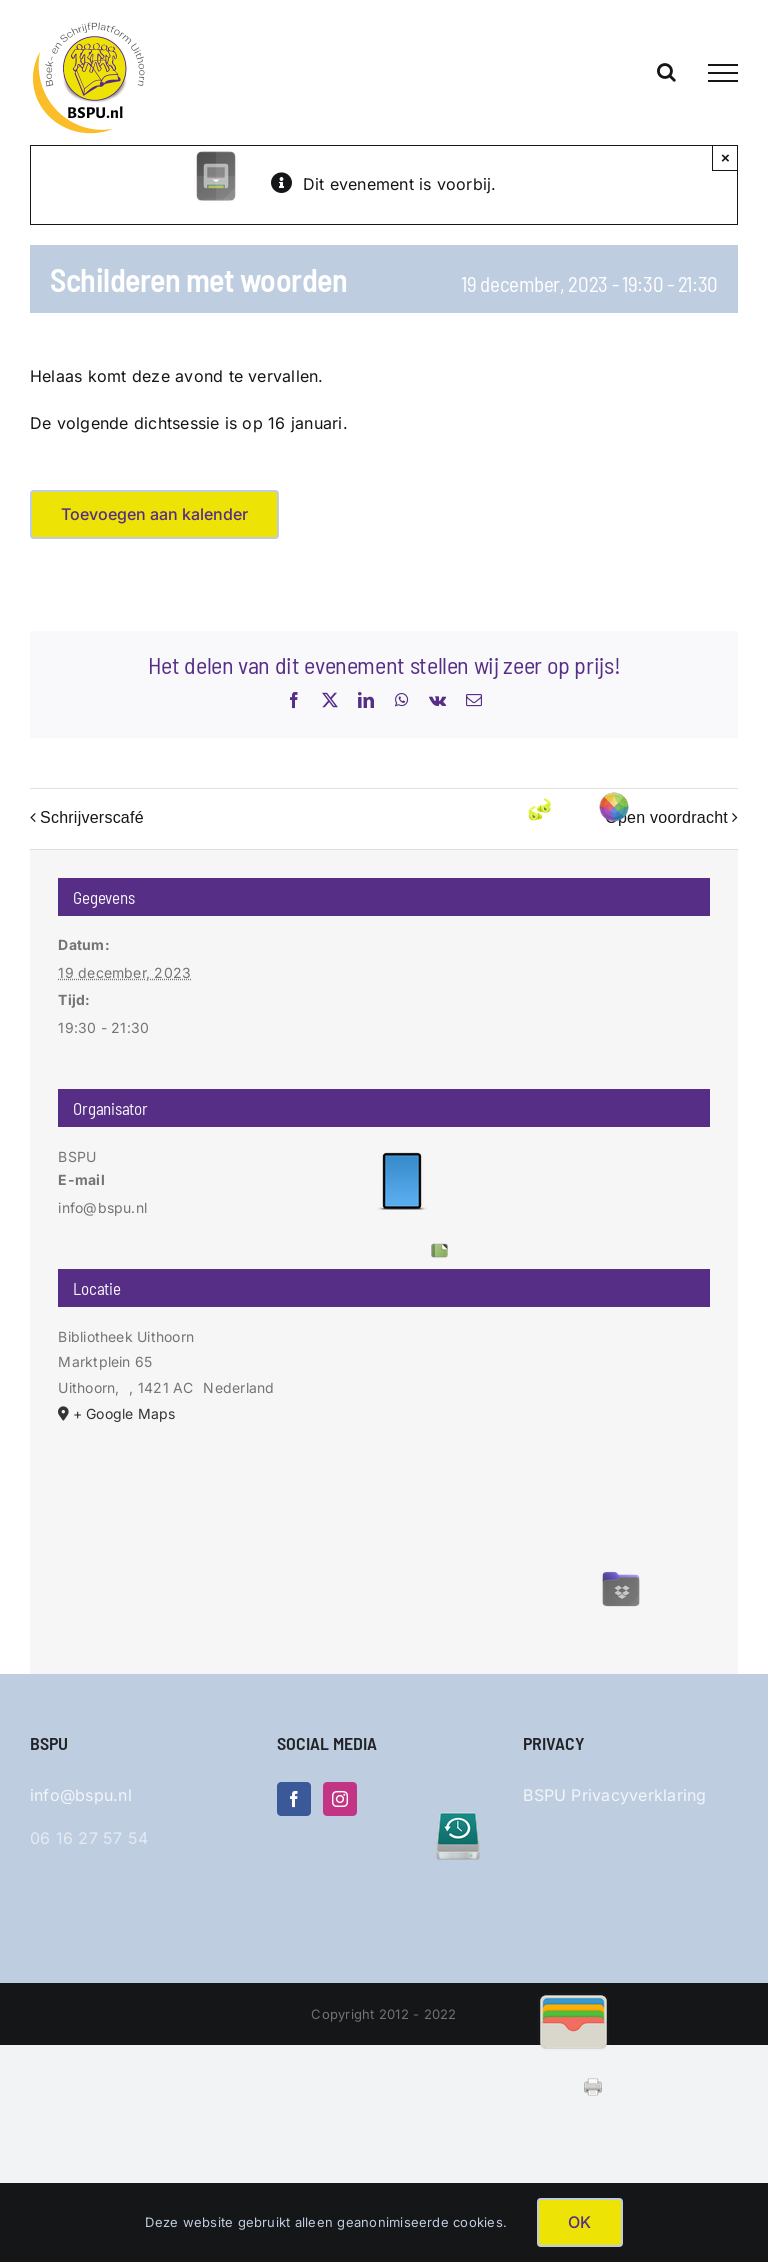  What do you see at coordinates (573, 2021) in the screenshot?
I see `access wallet settings and preferences` at bounding box center [573, 2021].